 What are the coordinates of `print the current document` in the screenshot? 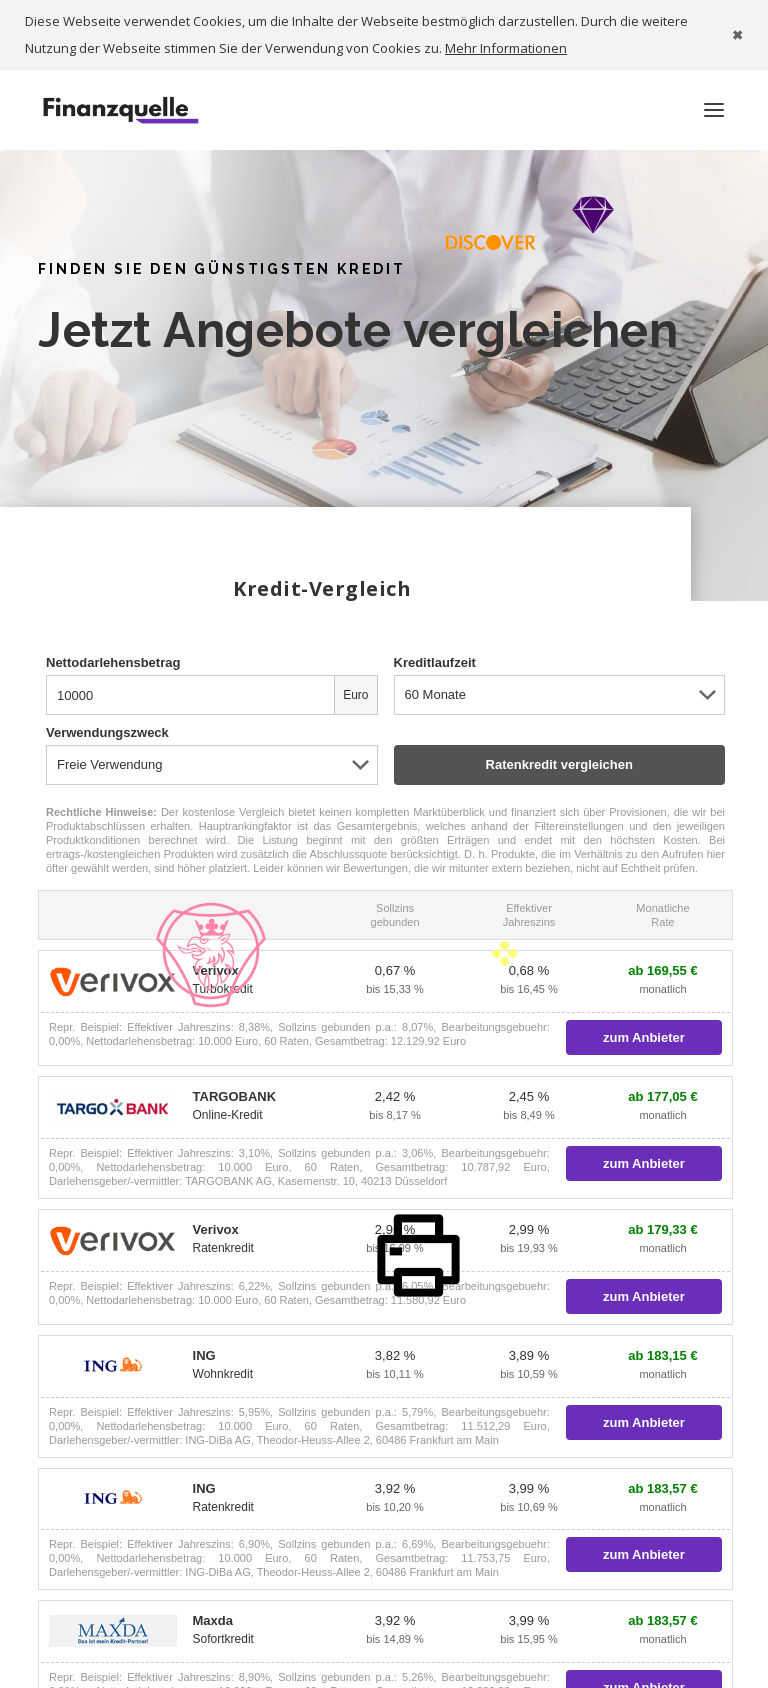 It's located at (418, 1255).